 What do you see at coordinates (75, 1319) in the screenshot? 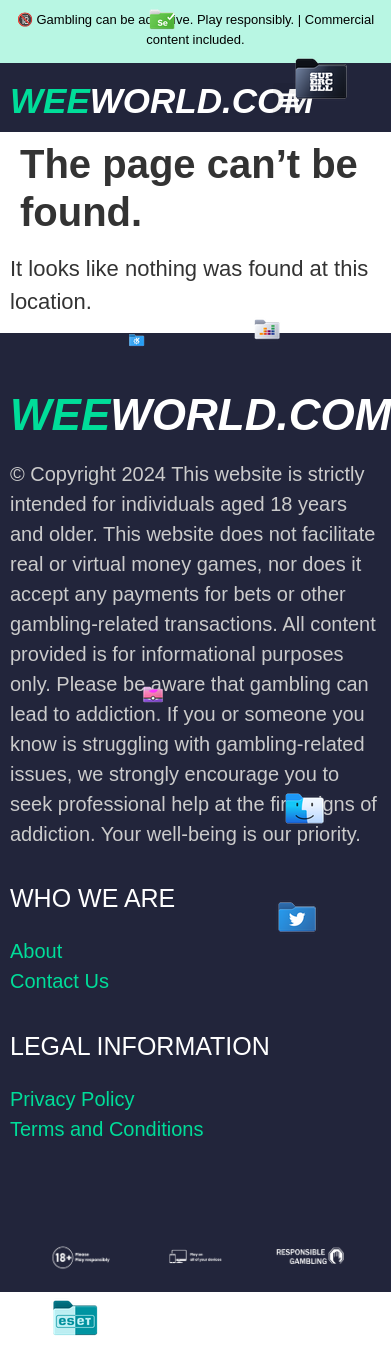
I see `open eset antivirus files folder` at bounding box center [75, 1319].